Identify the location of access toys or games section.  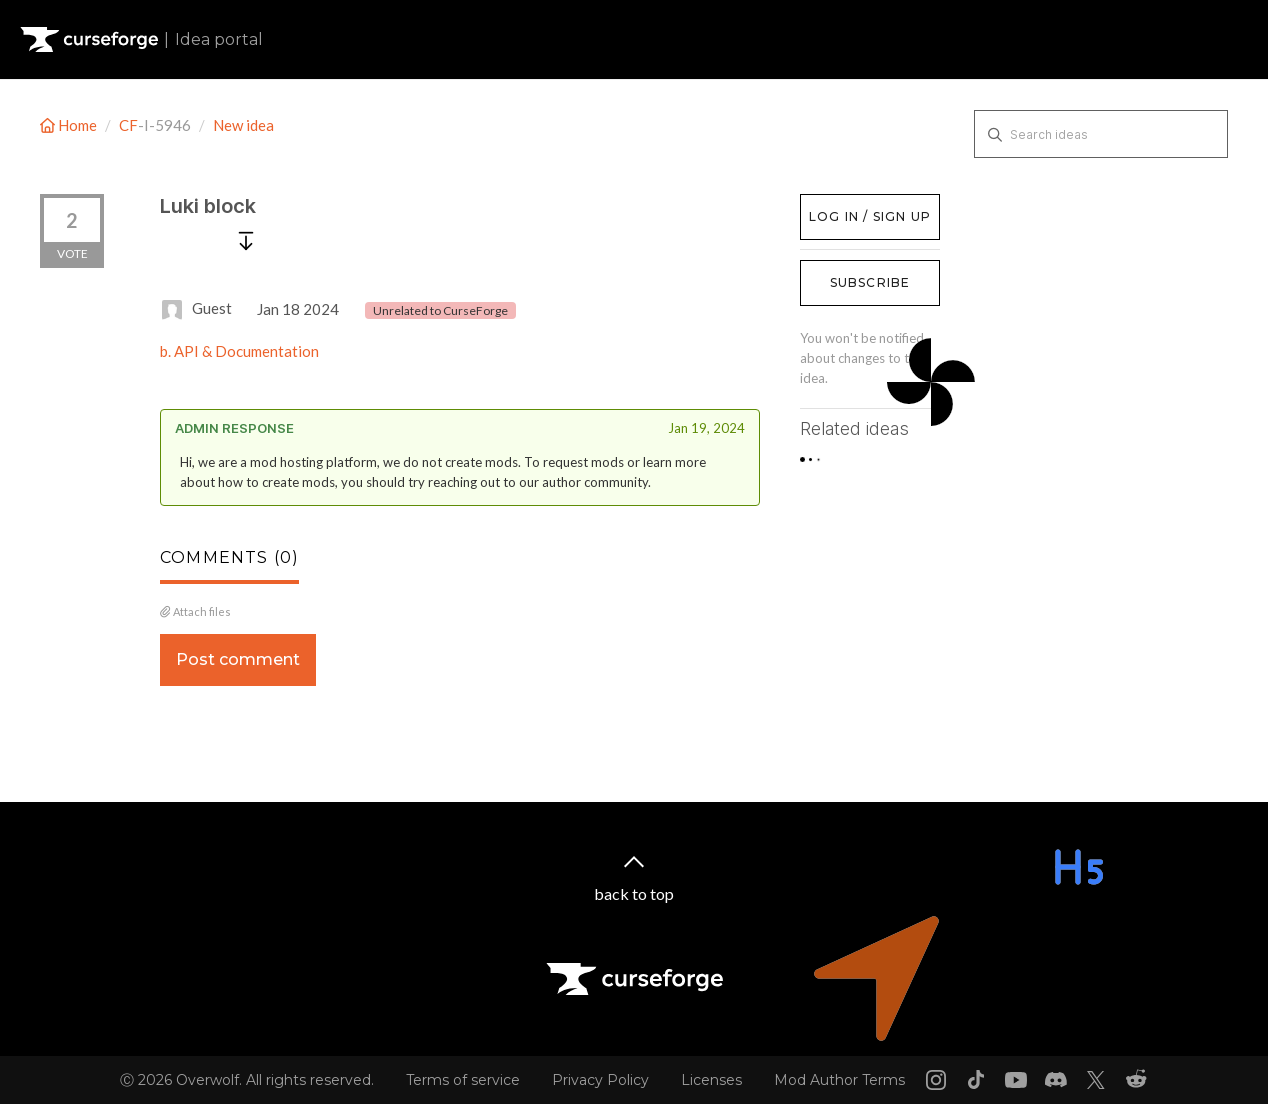
(931, 382).